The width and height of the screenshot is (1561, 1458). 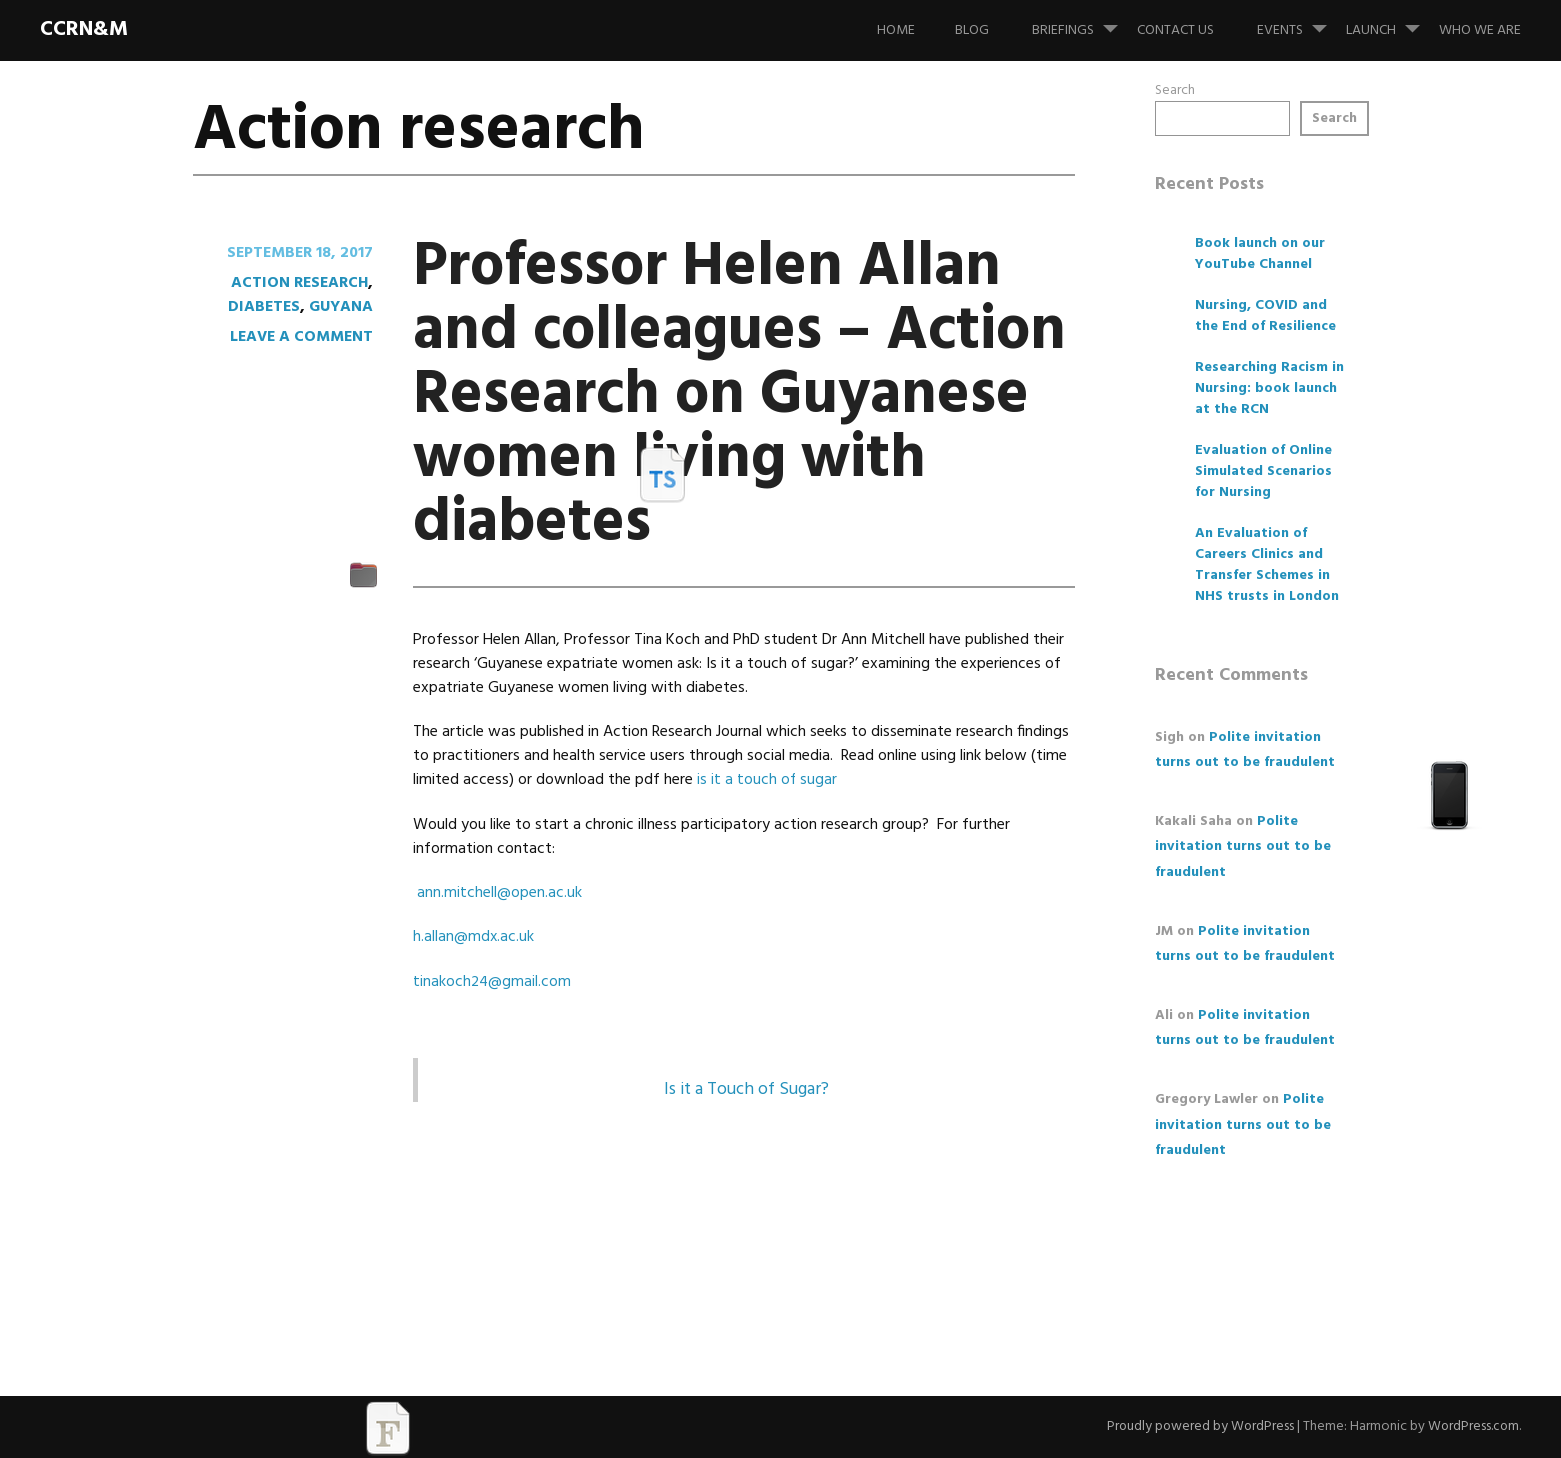 I want to click on open a folder or directory, so click(x=363, y=574).